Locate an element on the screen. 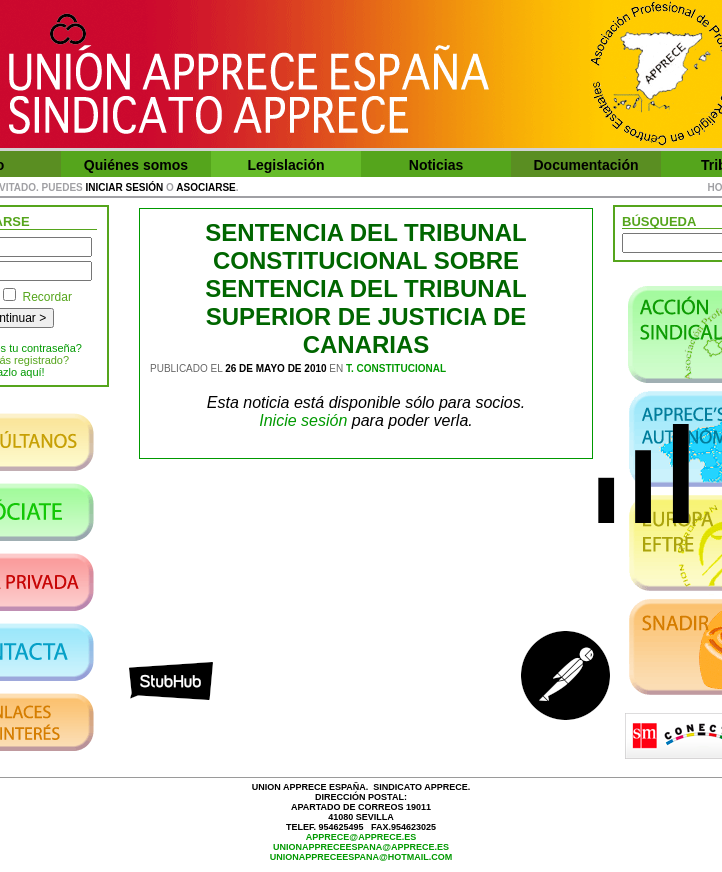 This screenshot has width=722, height=872. contabo cloud hosting services logo is located at coordinates (68, 29).